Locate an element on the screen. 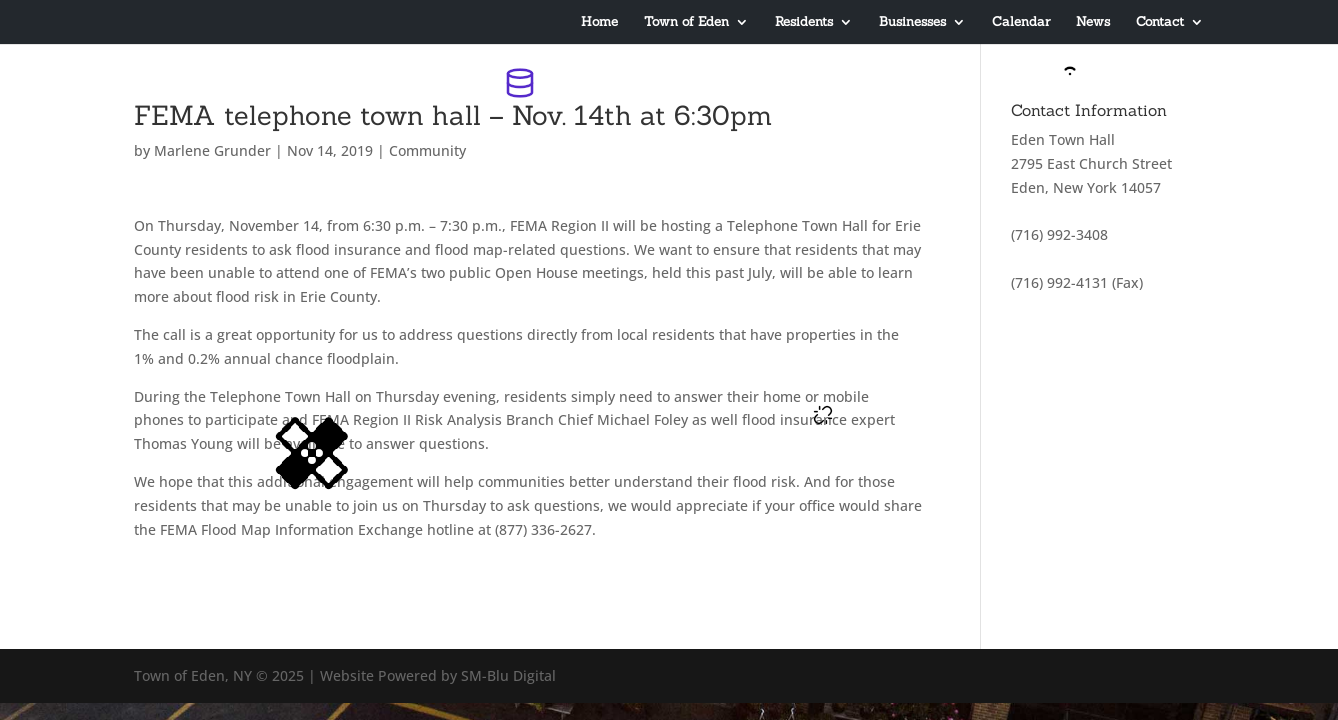 This screenshot has width=1338, height=720. indicates weak wifi signal strength is located at coordinates (1070, 64).